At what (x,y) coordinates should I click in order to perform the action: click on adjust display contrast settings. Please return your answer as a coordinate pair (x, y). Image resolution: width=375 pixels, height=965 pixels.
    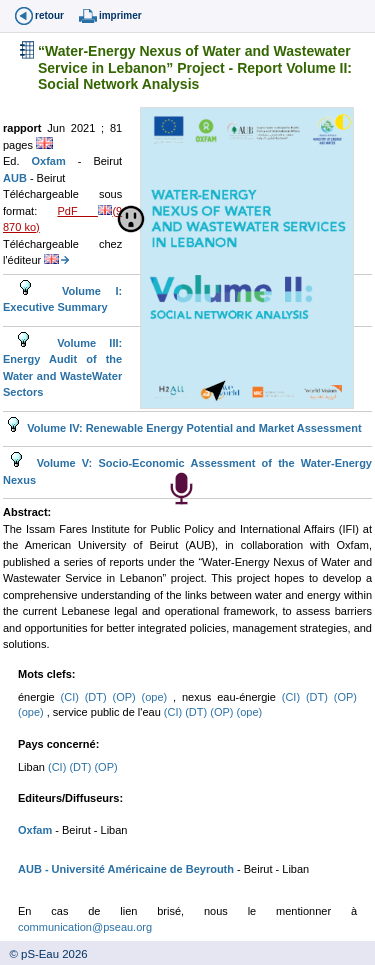
    Looking at the image, I should click on (343, 122).